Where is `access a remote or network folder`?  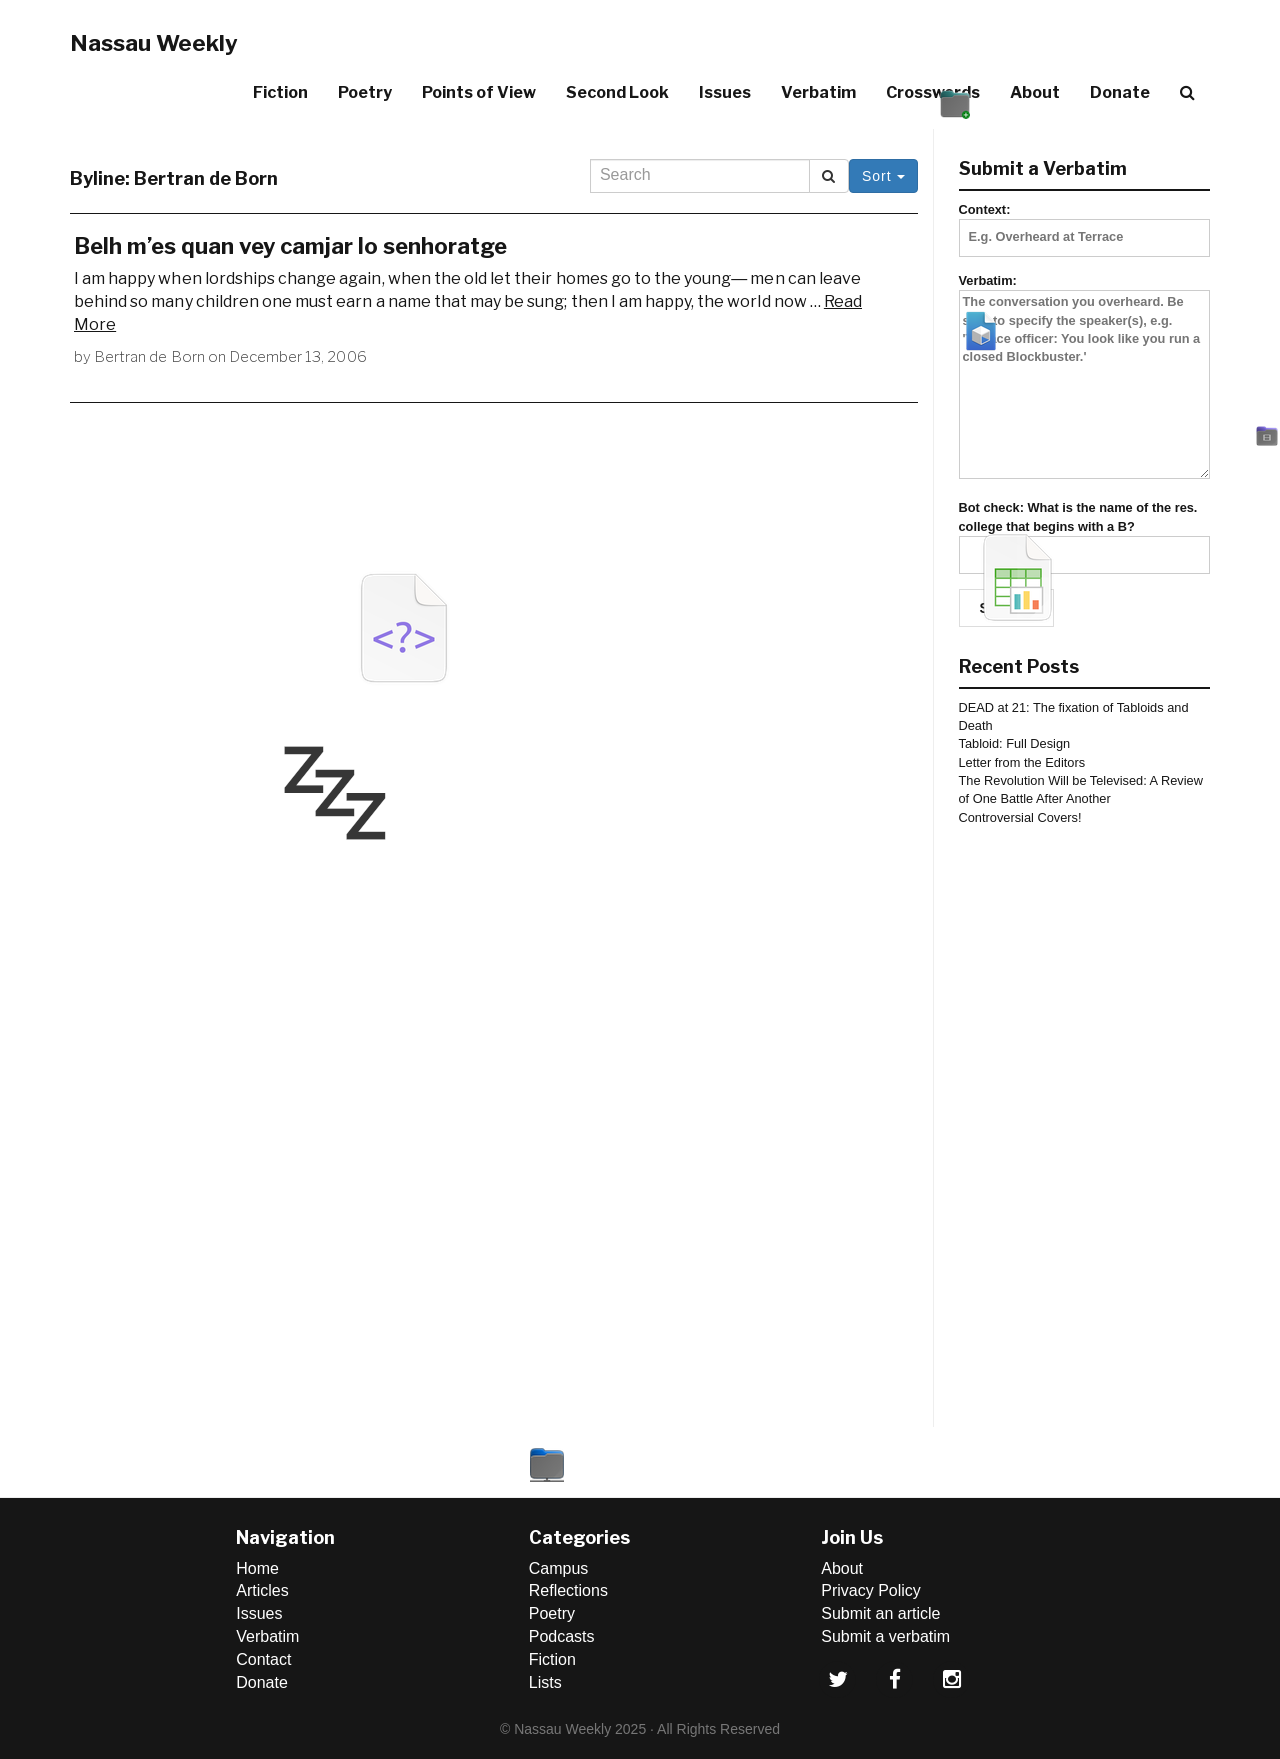 access a remote or network folder is located at coordinates (547, 1465).